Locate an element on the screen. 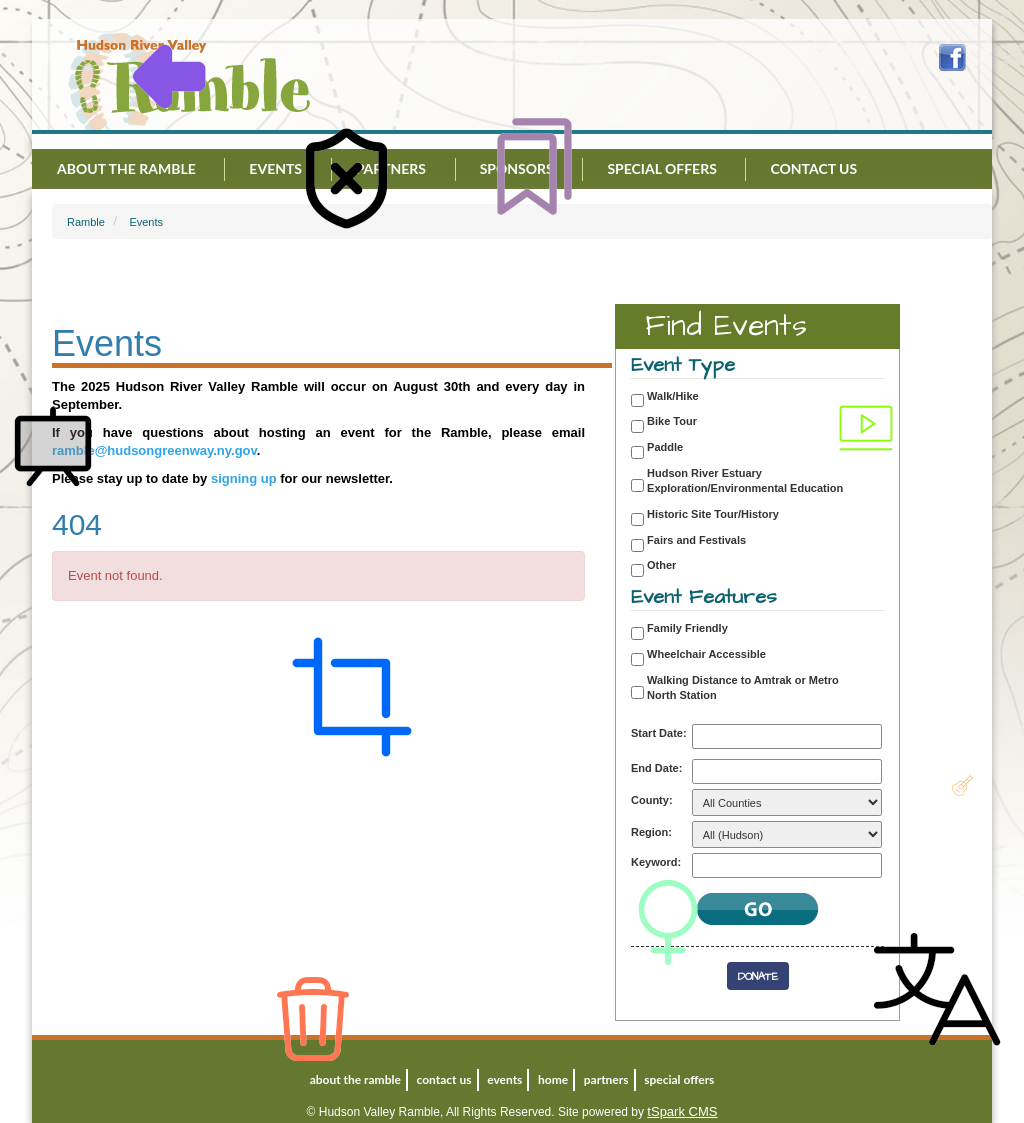  view saved bookmarks is located at coordinates (534, 166).